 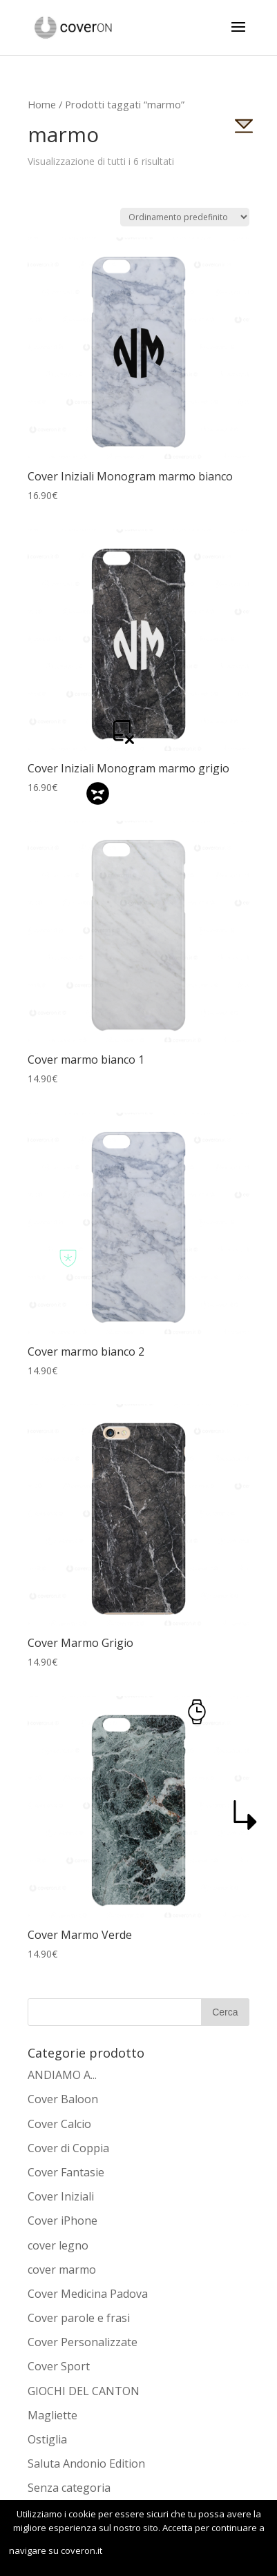 What do you see at coordinates (68, 1257) in the screenshot?
I see `view security rating or trust status` at bounding box center [68, 1257].